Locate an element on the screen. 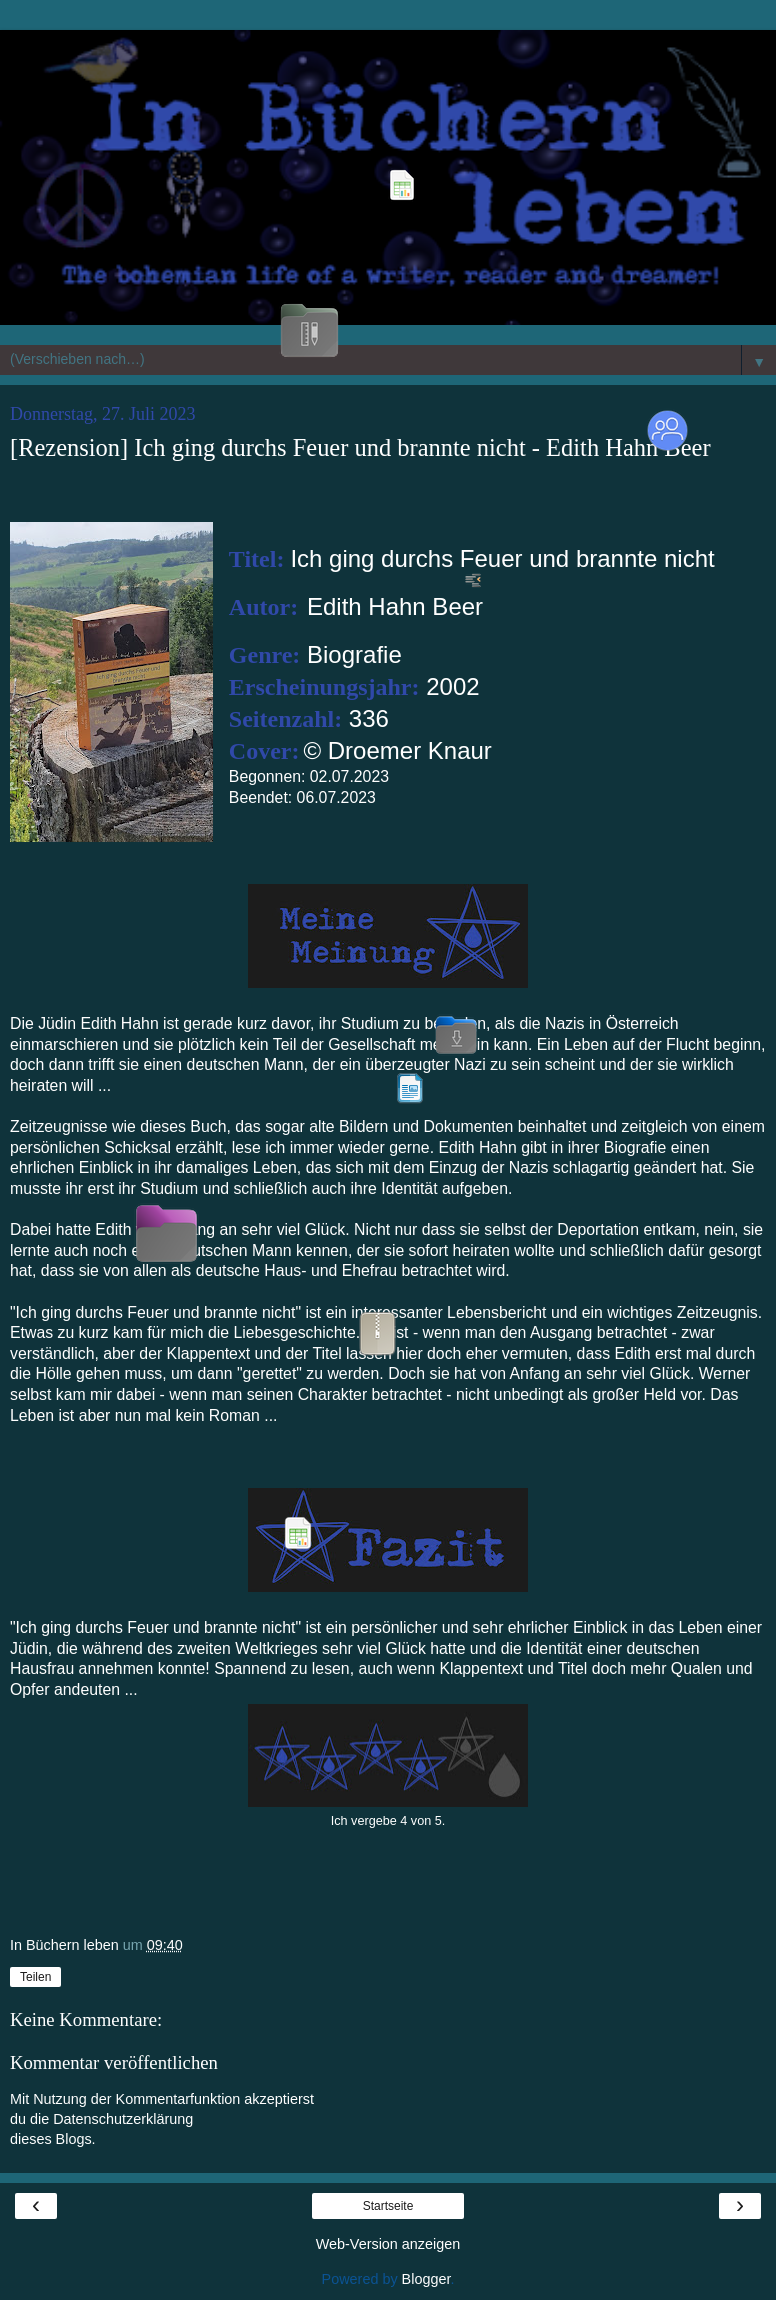 The height and width of the screenshot is (2300, 776). open your downloads folder is located at coordinates (456, 1035).